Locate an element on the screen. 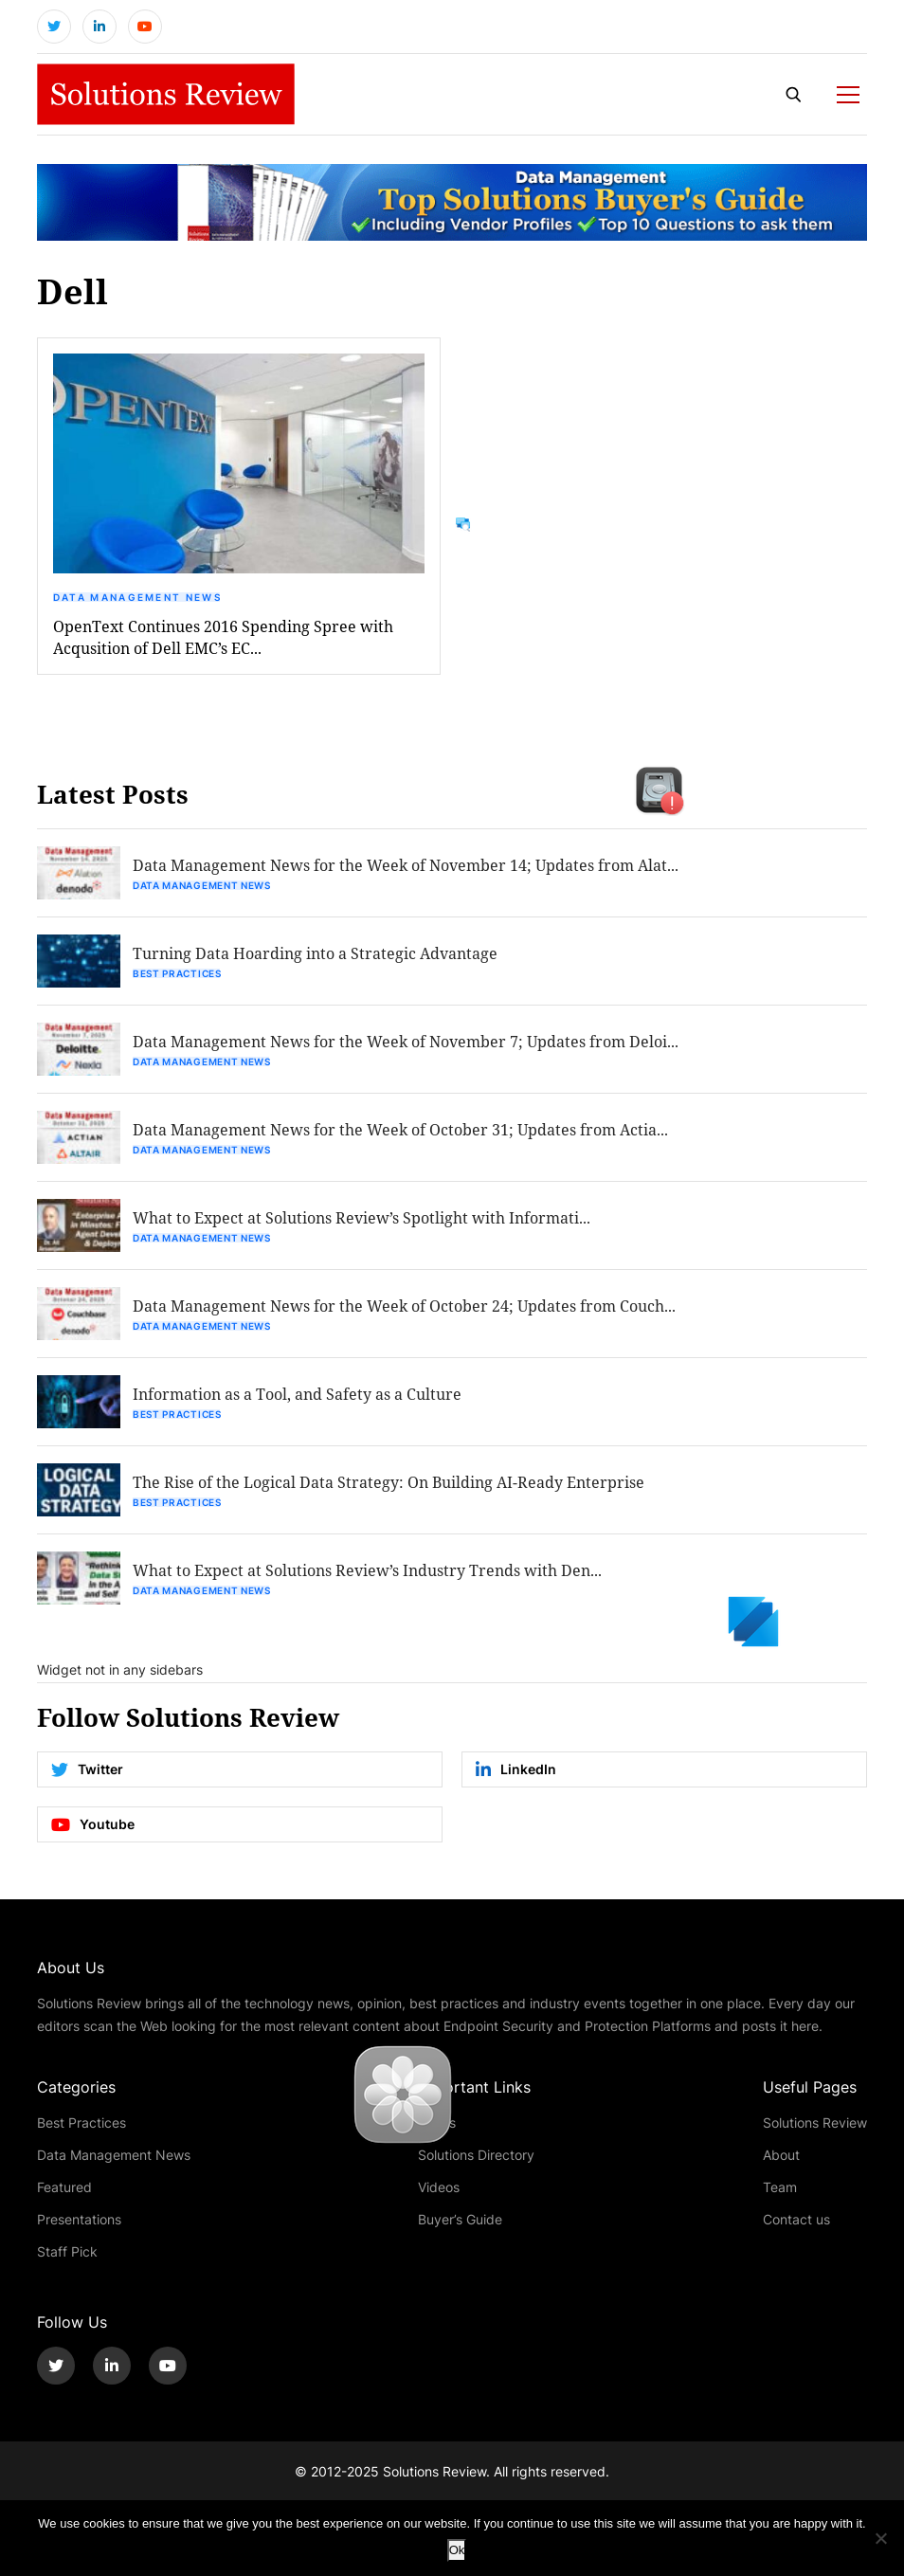 This screenshot has height=2576, width=904. open internal company application is located at coordinates (753, 1622).